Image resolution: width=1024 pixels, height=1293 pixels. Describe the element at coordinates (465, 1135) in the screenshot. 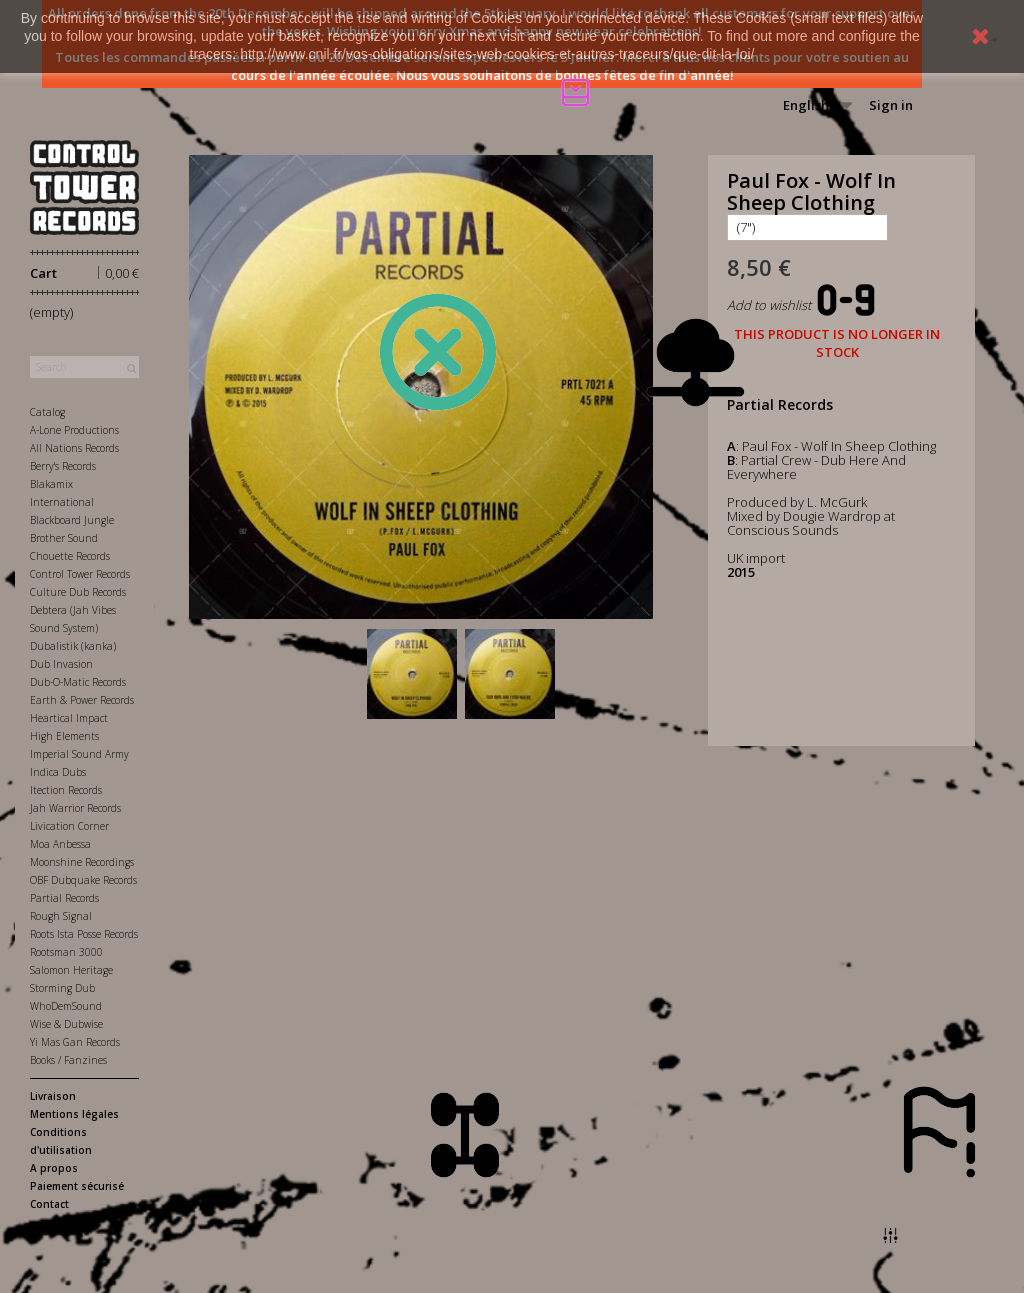

I see `select 4WD or all-wheel drive mode` at that location.